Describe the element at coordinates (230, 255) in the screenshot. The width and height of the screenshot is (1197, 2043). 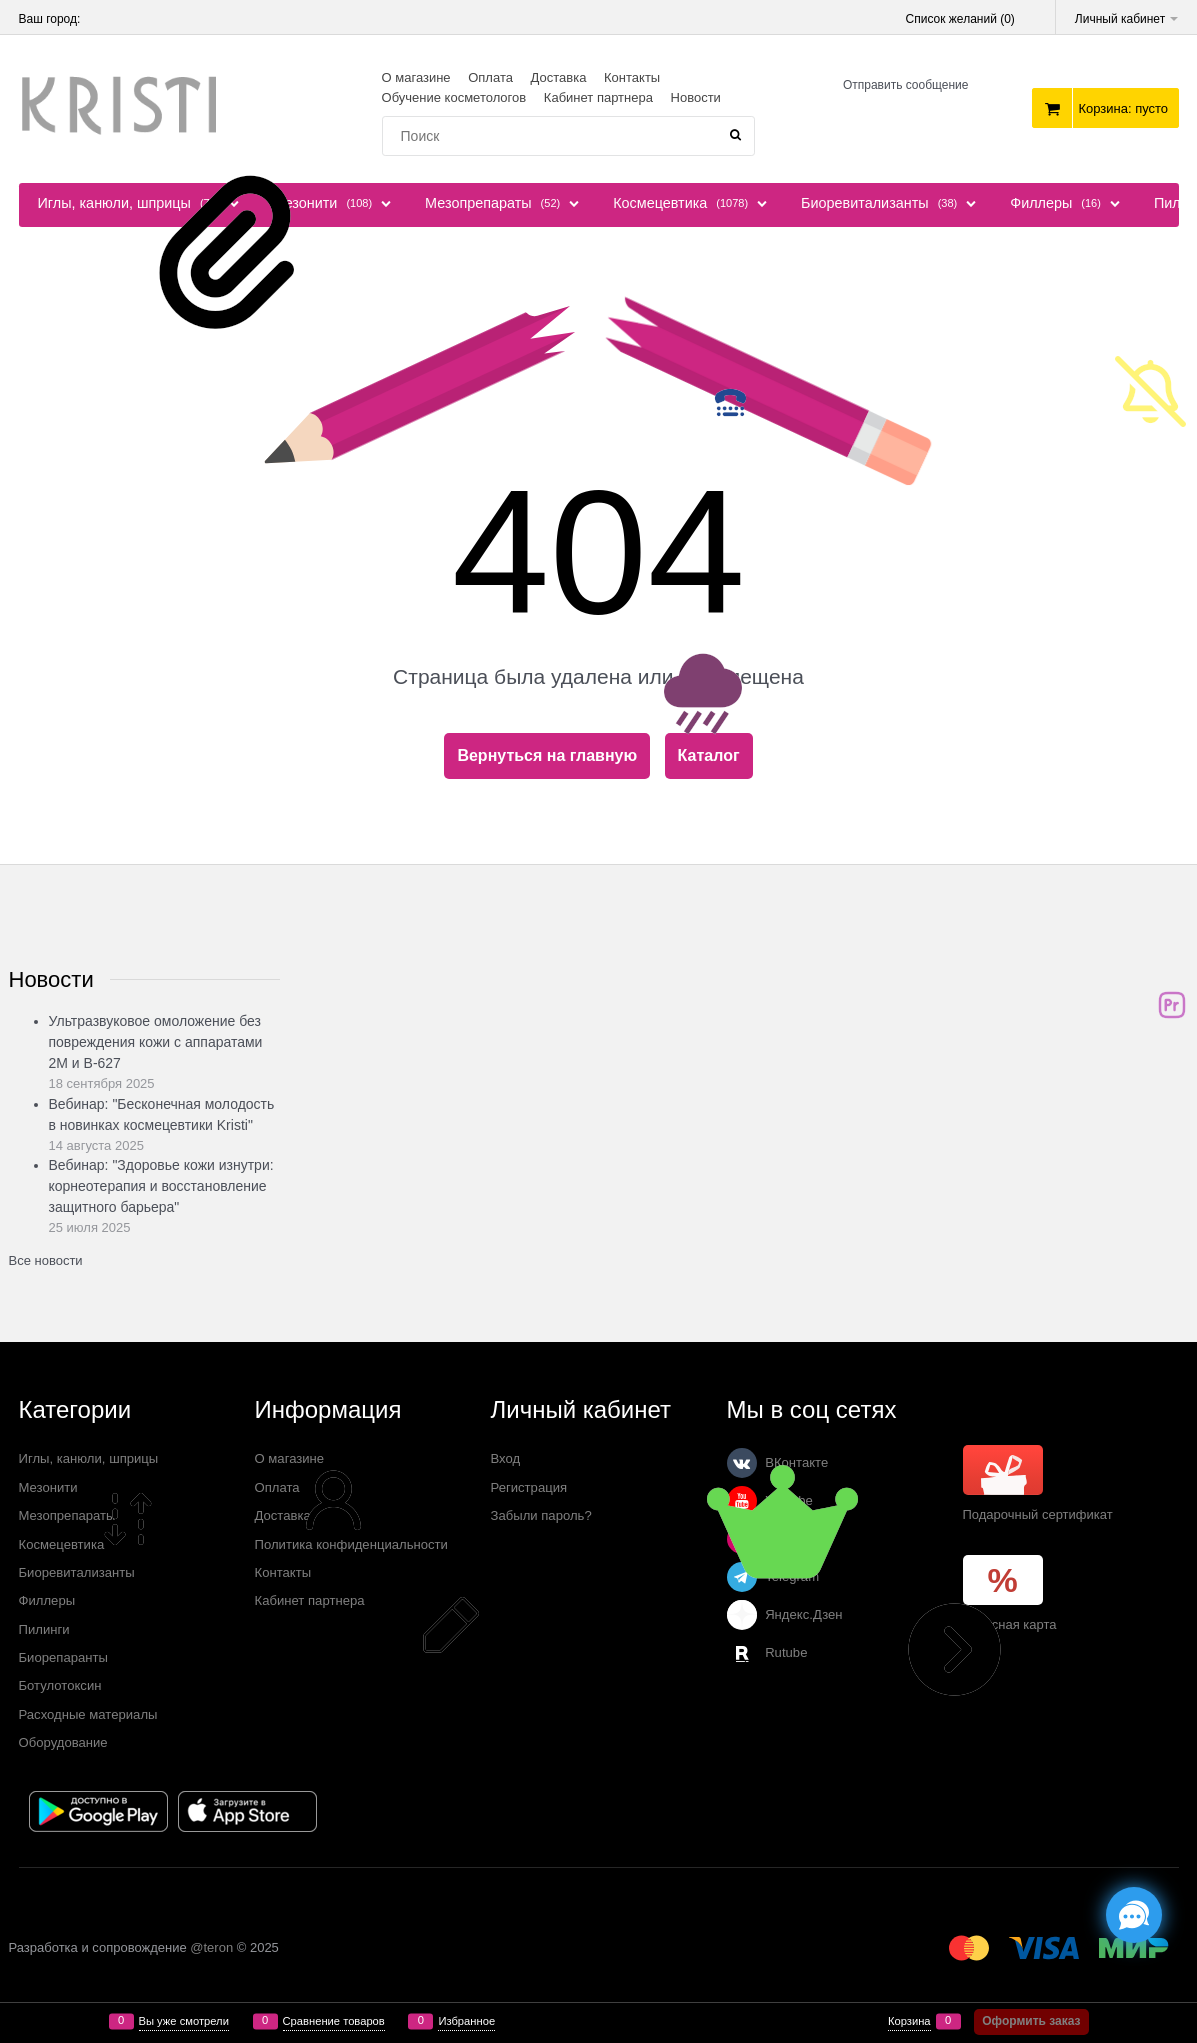
I see `attach a file to your message` at that location.